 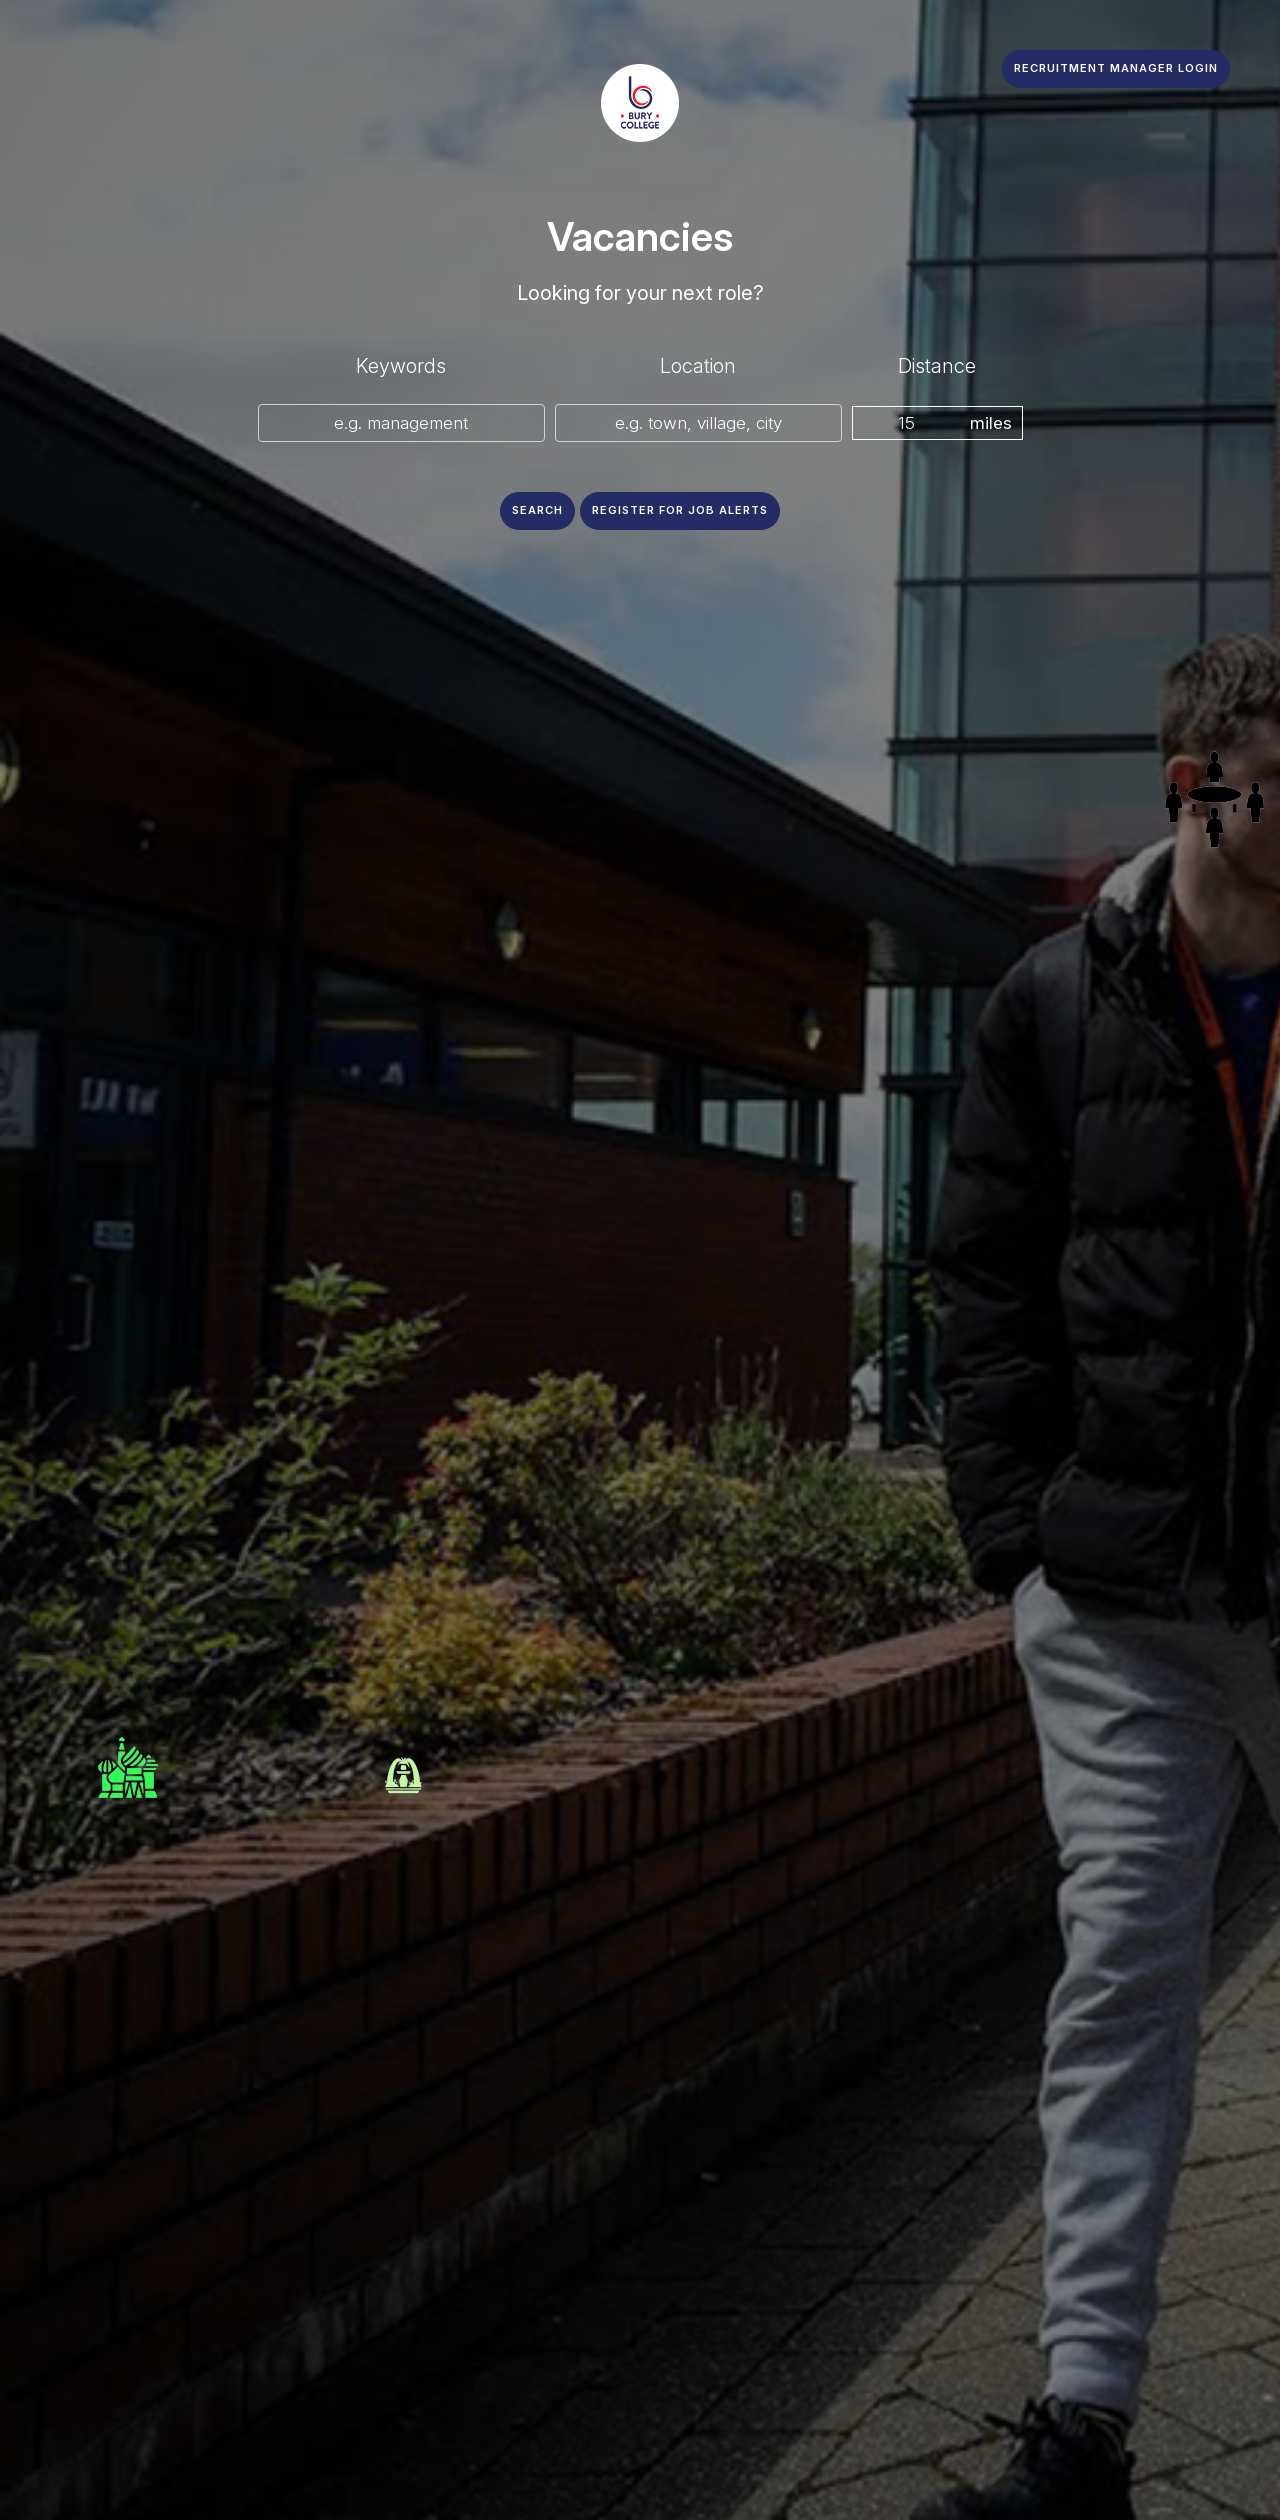 I want to click on indicates a Moscow or Russia-related destination, so click(x=128, y=1767).